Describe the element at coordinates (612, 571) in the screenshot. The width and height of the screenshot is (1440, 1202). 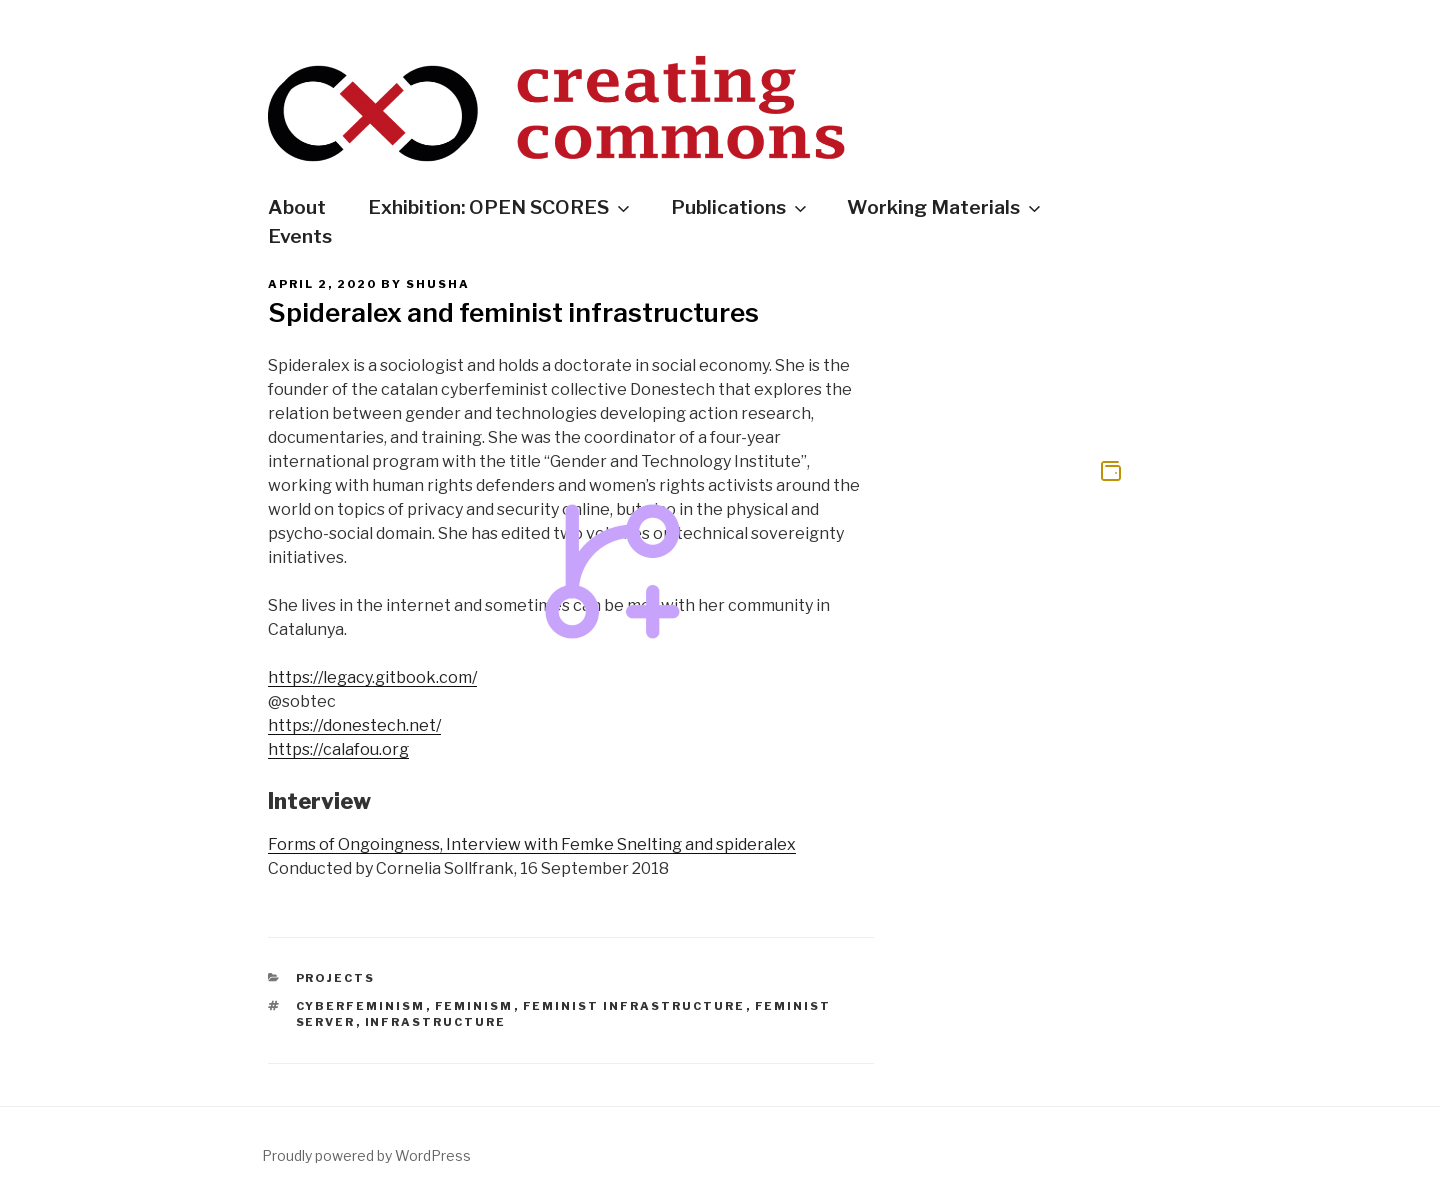
I see `create a new git branch` at that location.